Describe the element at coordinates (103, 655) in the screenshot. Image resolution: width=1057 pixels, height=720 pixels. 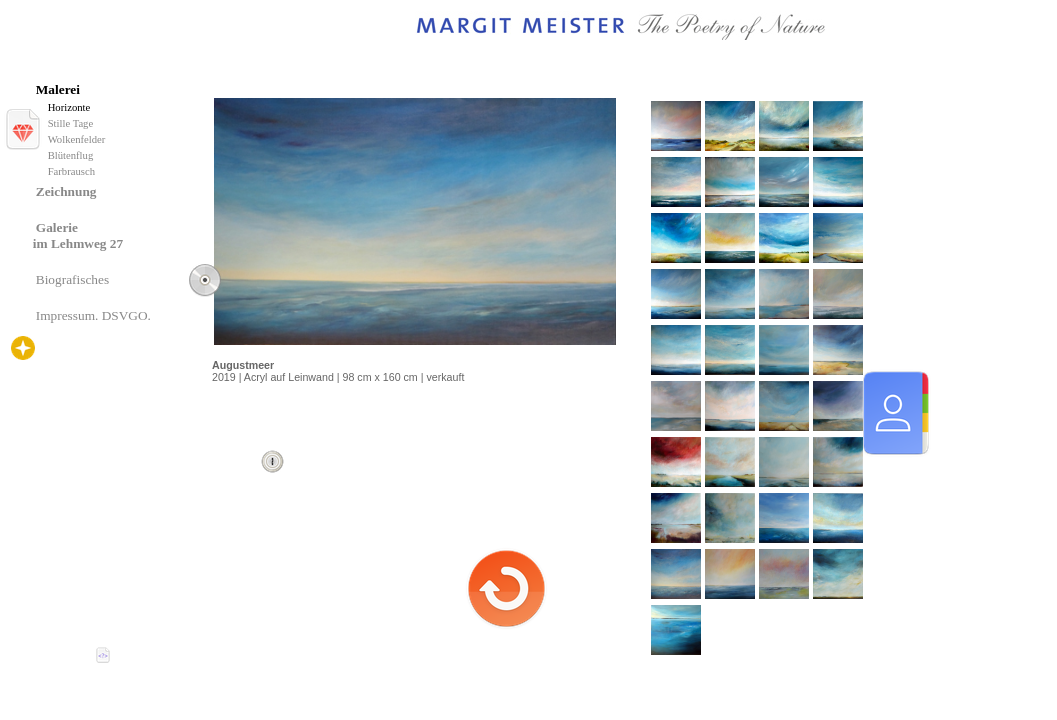
I see `open a PHP source code file` at that location.